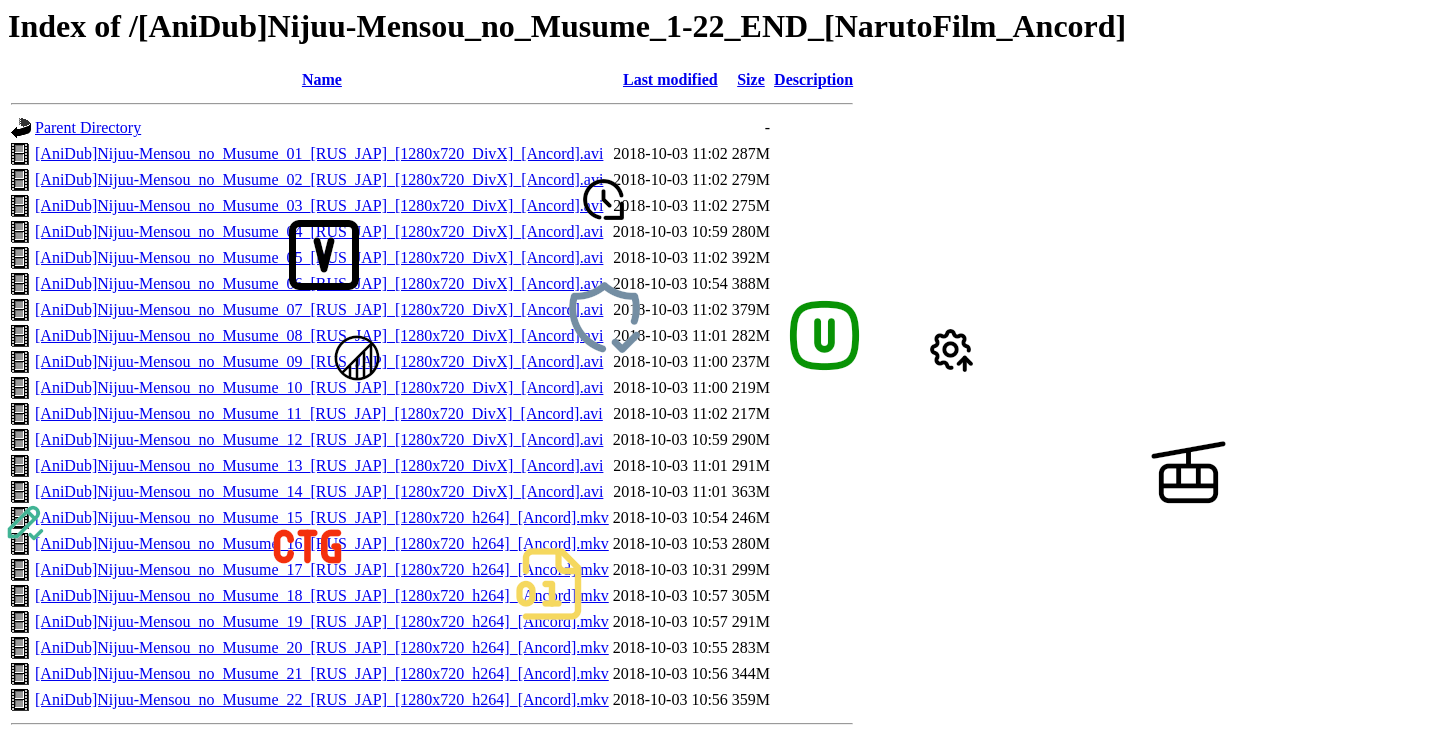  What do you see at coordinates (552, 584) in the screenshot?
I see `view a binary or data file` at bounding box center [552, 584].